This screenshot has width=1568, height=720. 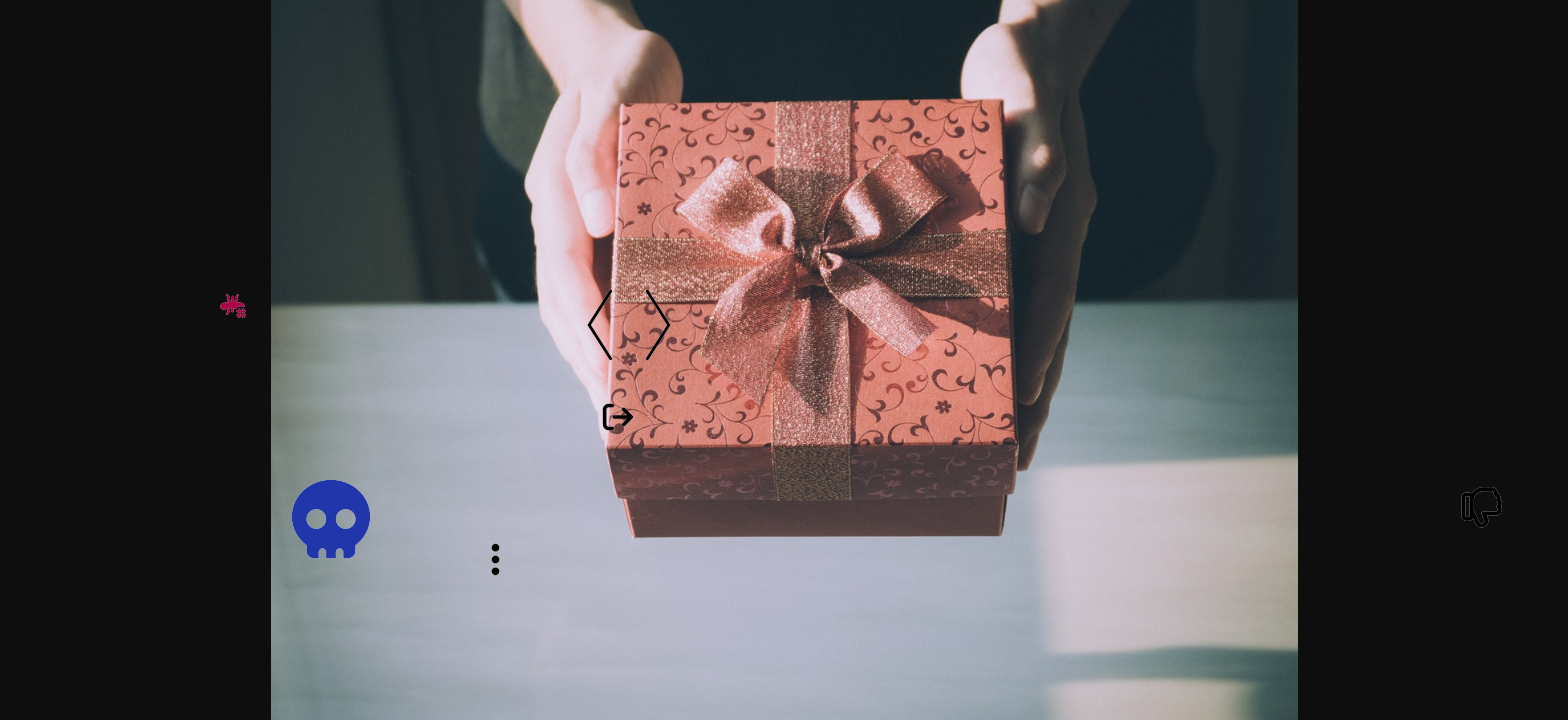 What do you see at coordinates (618, 417) in the screenshot?
I see `log out of your account` at bounding box center [618, 417].